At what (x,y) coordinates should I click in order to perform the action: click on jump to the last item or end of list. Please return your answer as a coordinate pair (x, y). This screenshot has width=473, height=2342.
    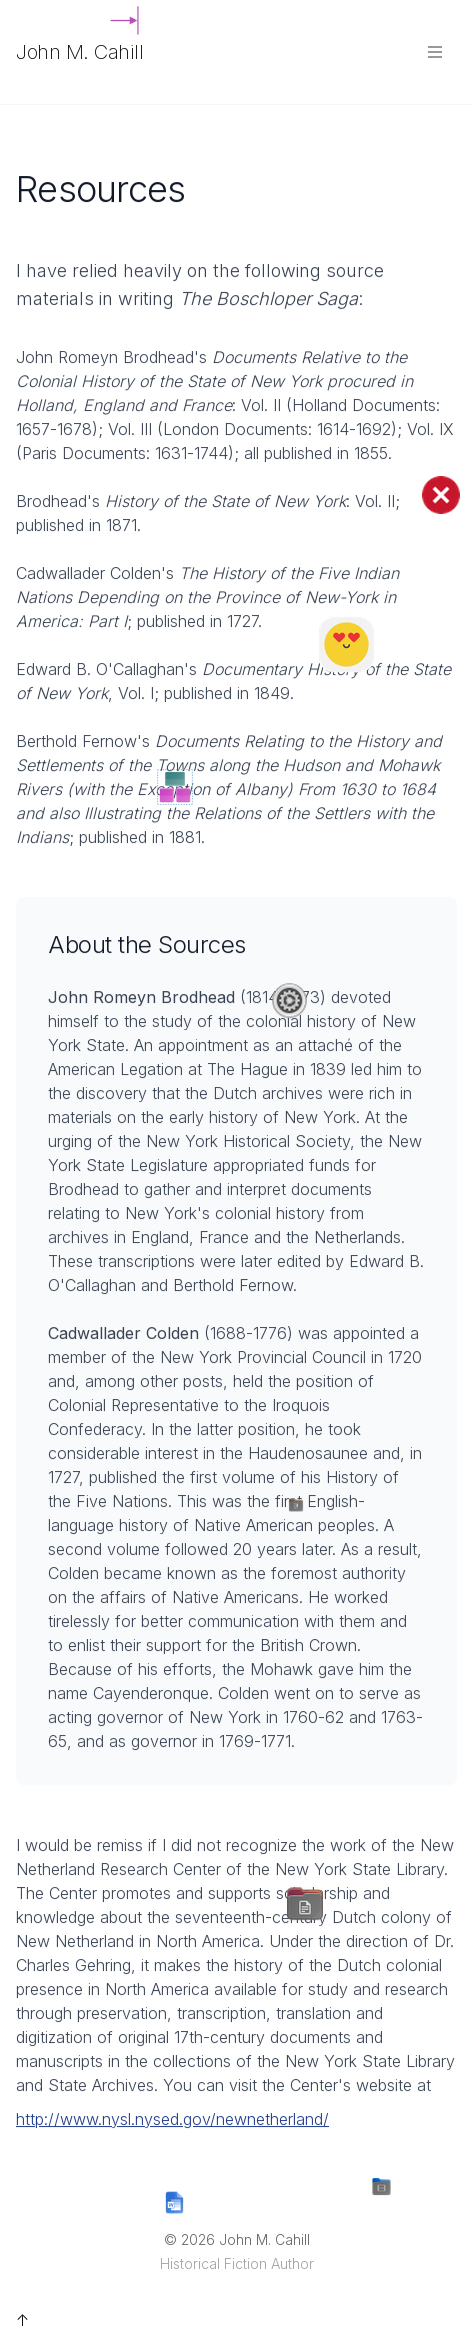
    Looking at the image, I should click on (124, 20).